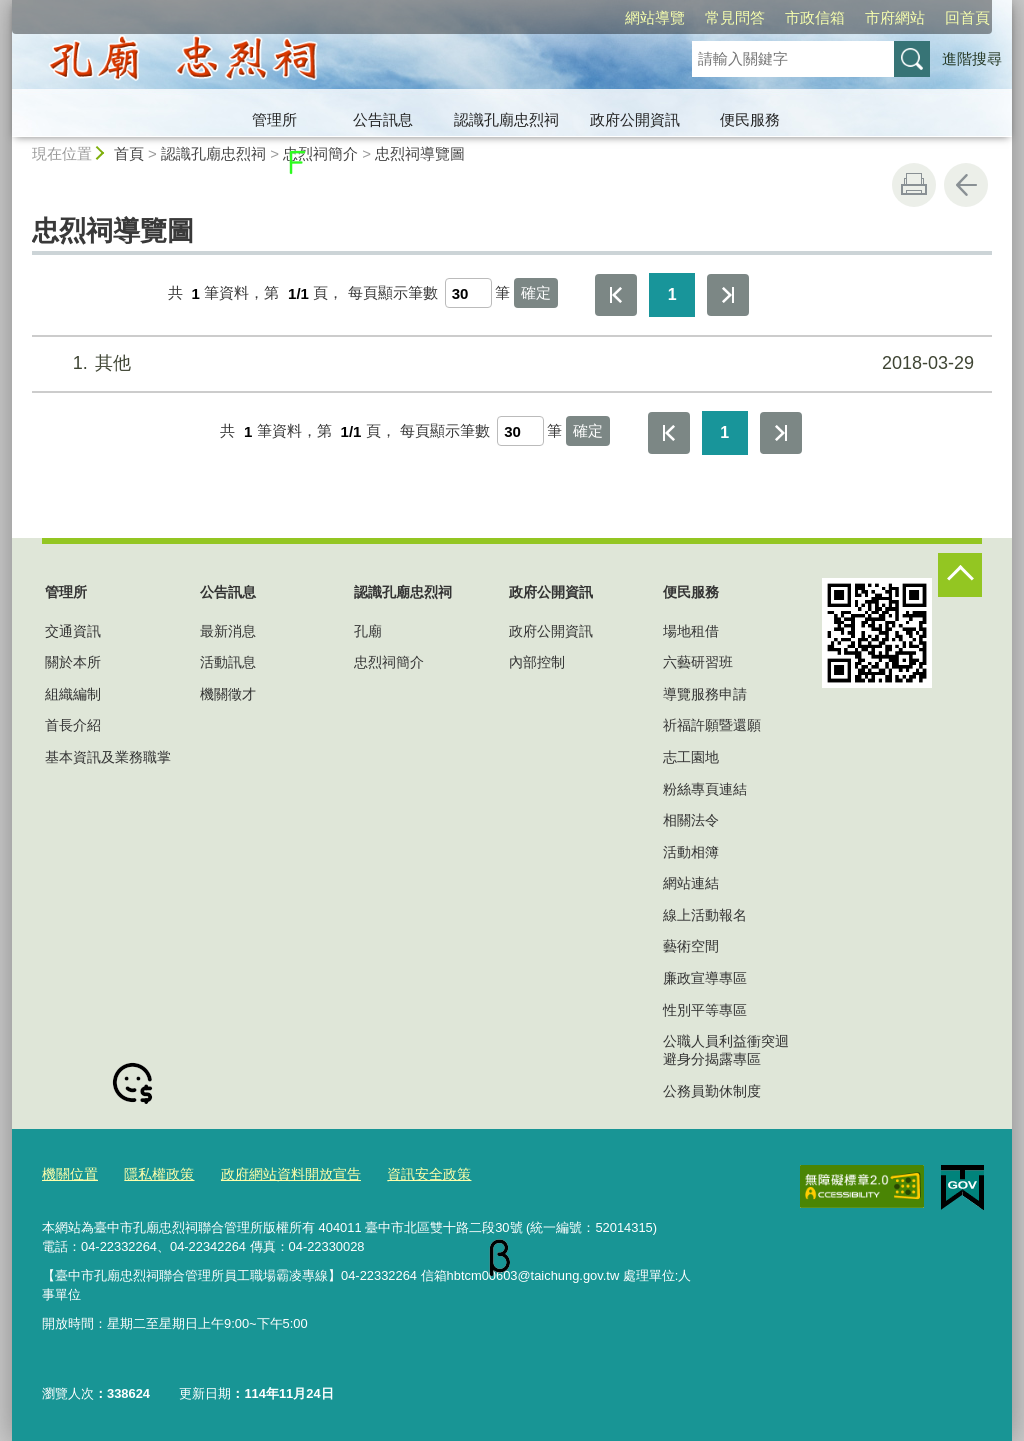  What do you see at coordinates (499, 1256) in the screenshot?
I see `indicates a feature in beta testing phase` at bounding box center [499, 1256].